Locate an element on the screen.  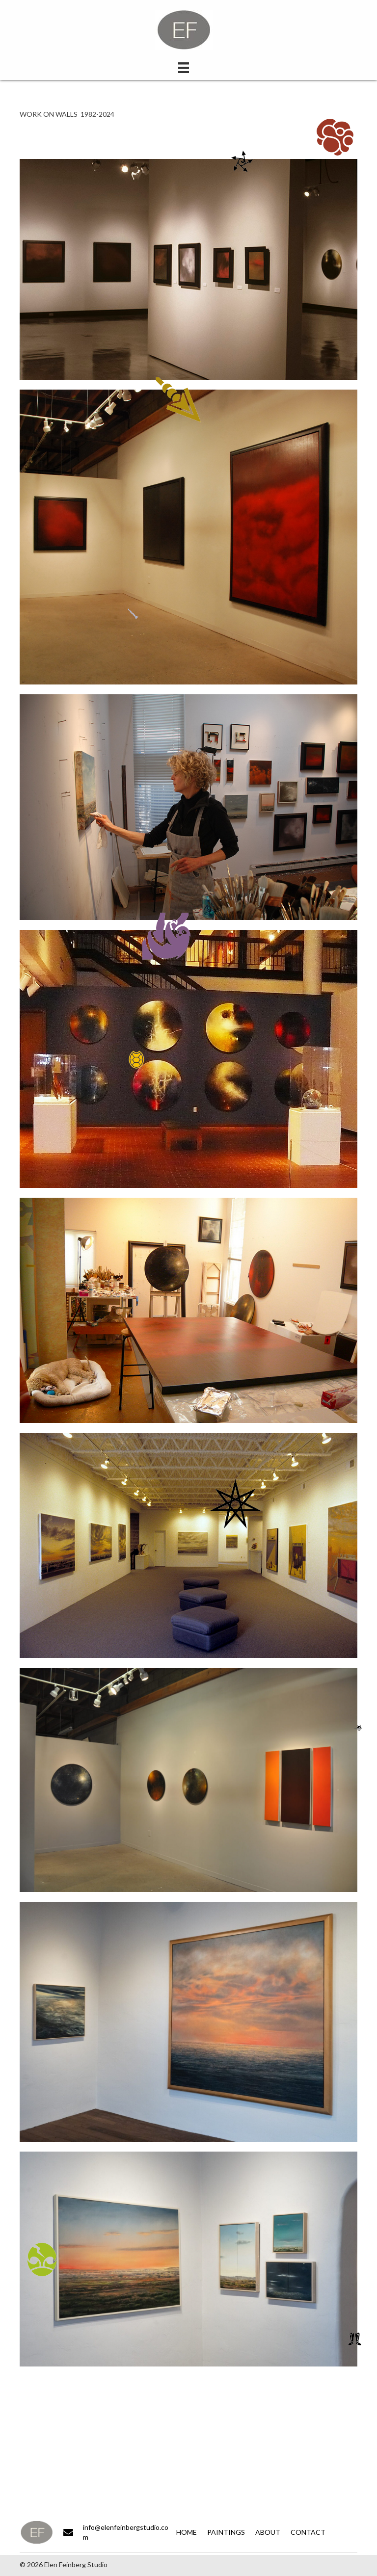
select clarinet as your instrument is located at coordinates (133, 614).